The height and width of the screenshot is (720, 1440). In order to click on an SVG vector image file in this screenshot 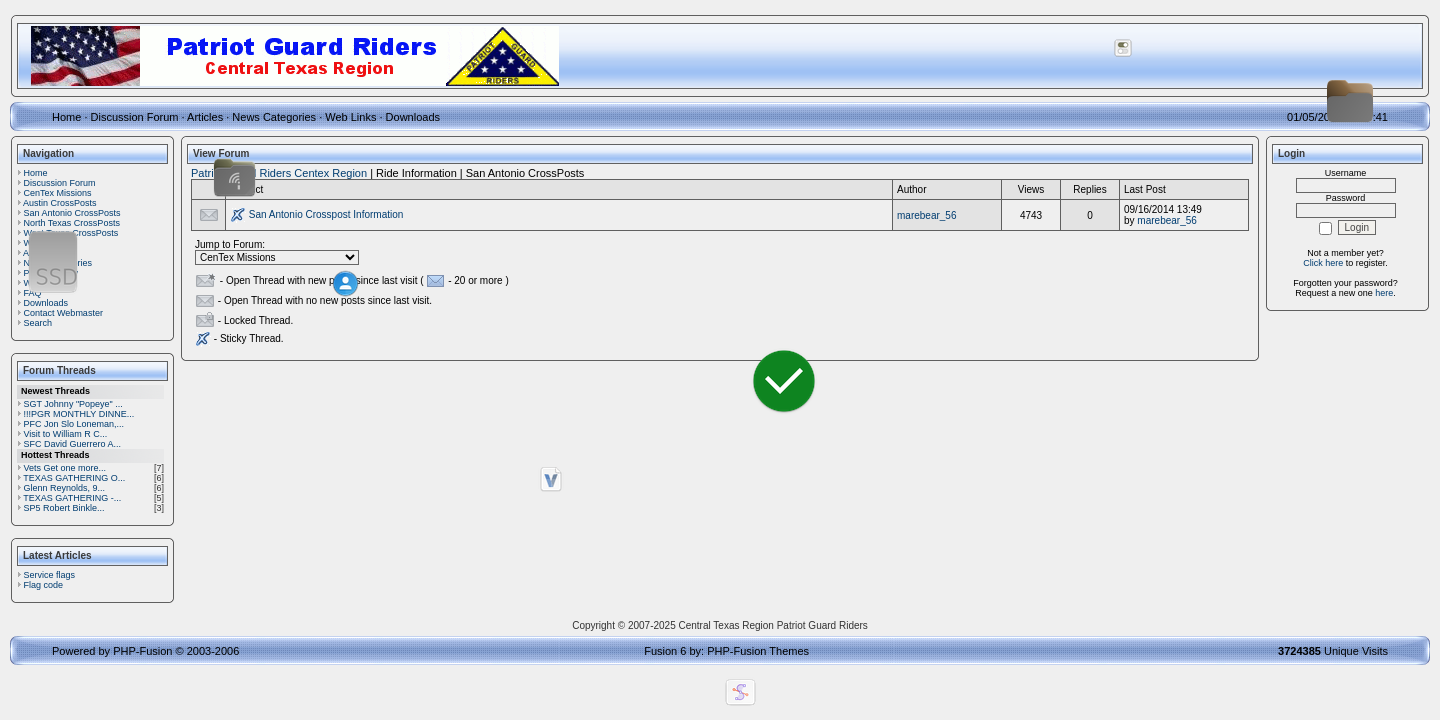, I will do `click(740, 691)`.